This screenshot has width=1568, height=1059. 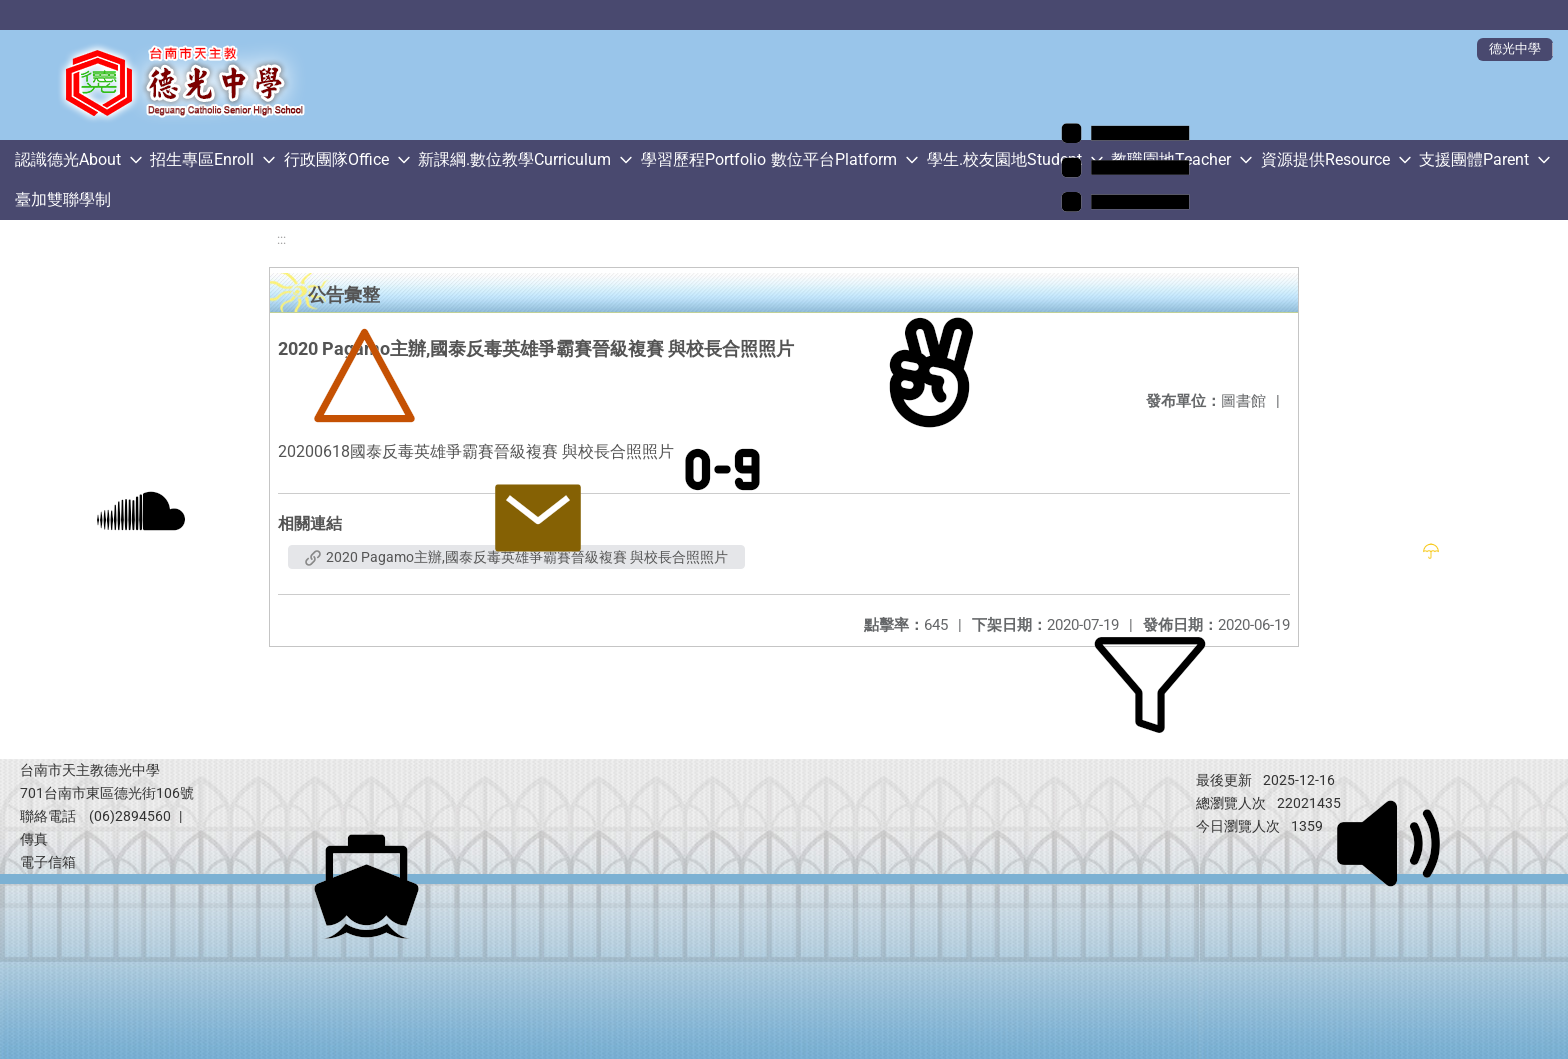 I want to click on view items in a list format, so click(x=1125, y=167).